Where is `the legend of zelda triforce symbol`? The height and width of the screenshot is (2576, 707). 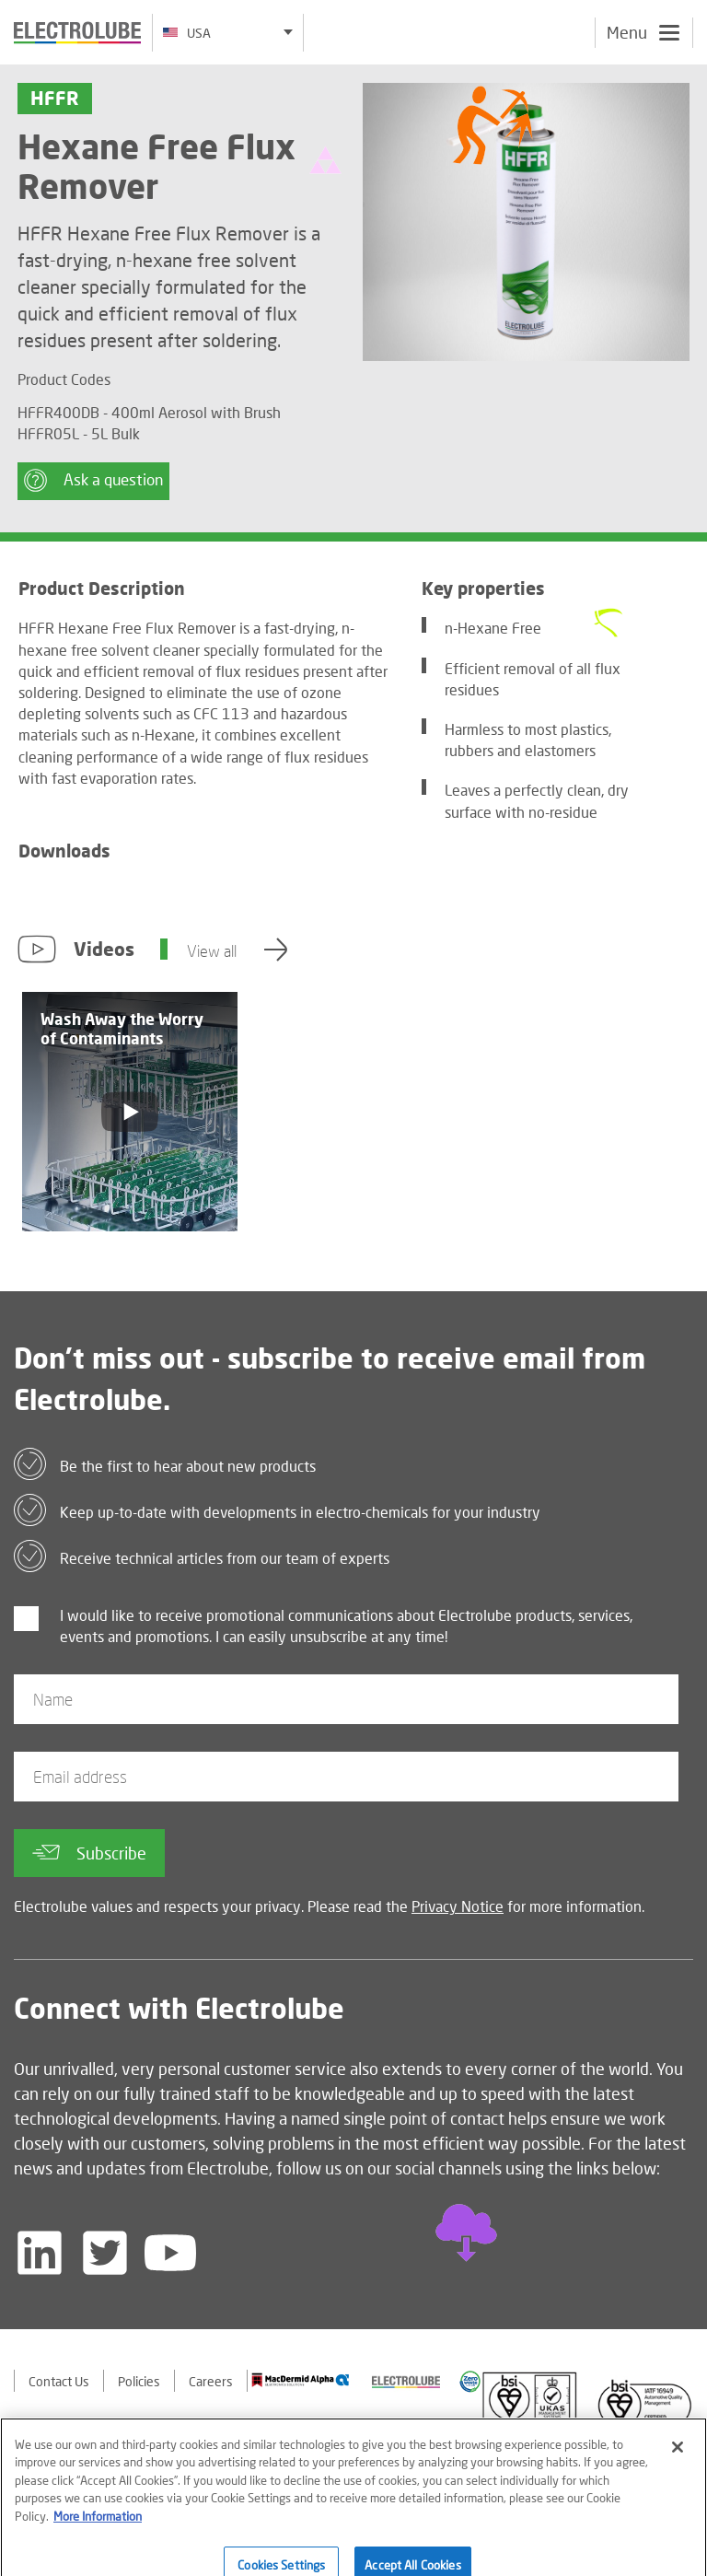 the legend of zelda triforce symbol is located at coordinates (325, 159).